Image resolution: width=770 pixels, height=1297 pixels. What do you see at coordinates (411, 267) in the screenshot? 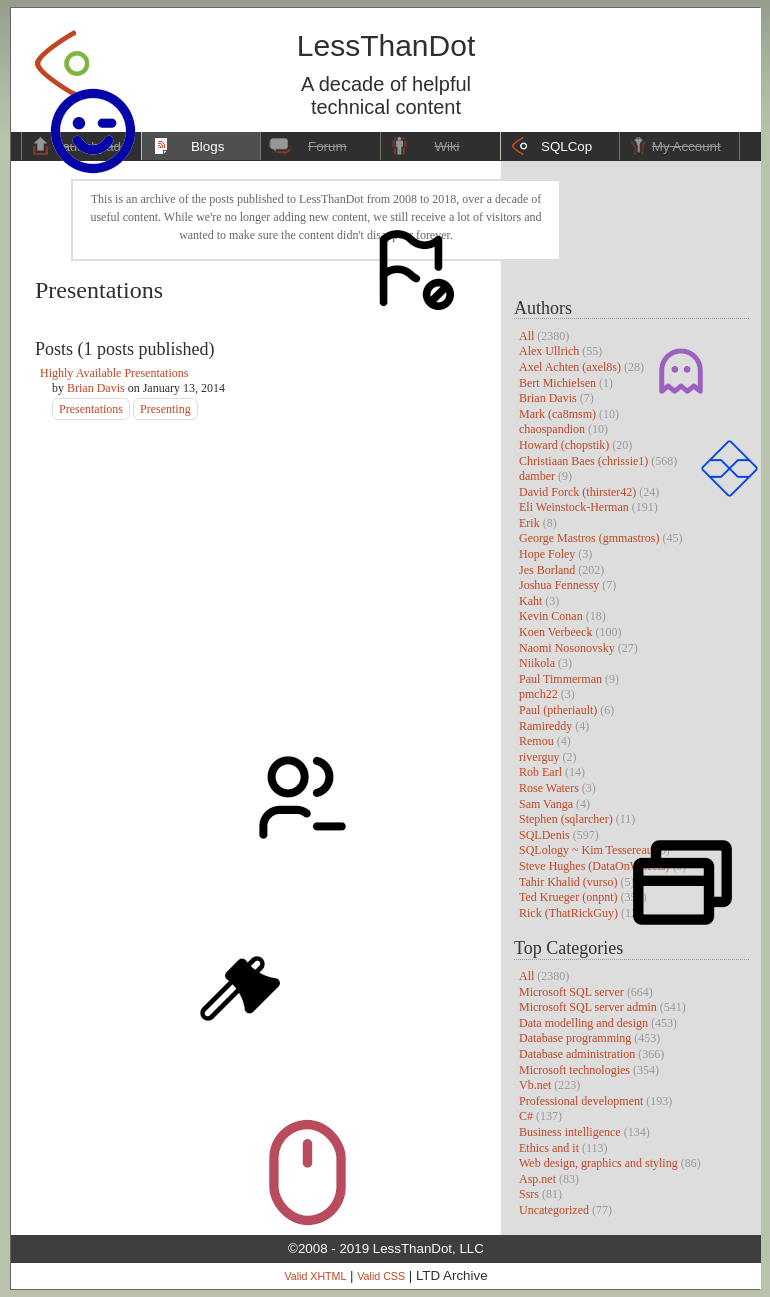
I see `cancel or remove a flagged item` at bounding box center [411, 267].